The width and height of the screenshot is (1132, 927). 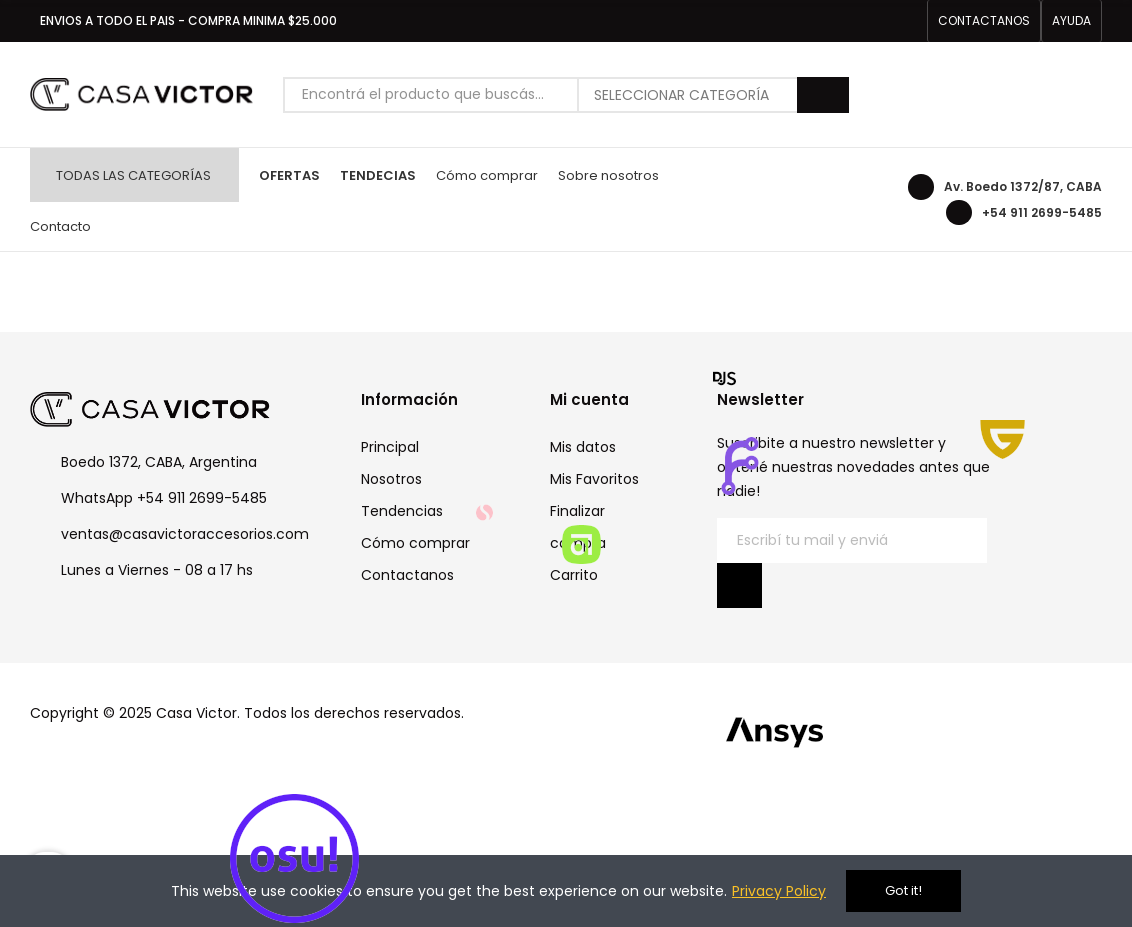 What do you see at coordinates (740, 466) in the screenshot?
I see `open forgejo git repository` at bounding box center [740, 466].